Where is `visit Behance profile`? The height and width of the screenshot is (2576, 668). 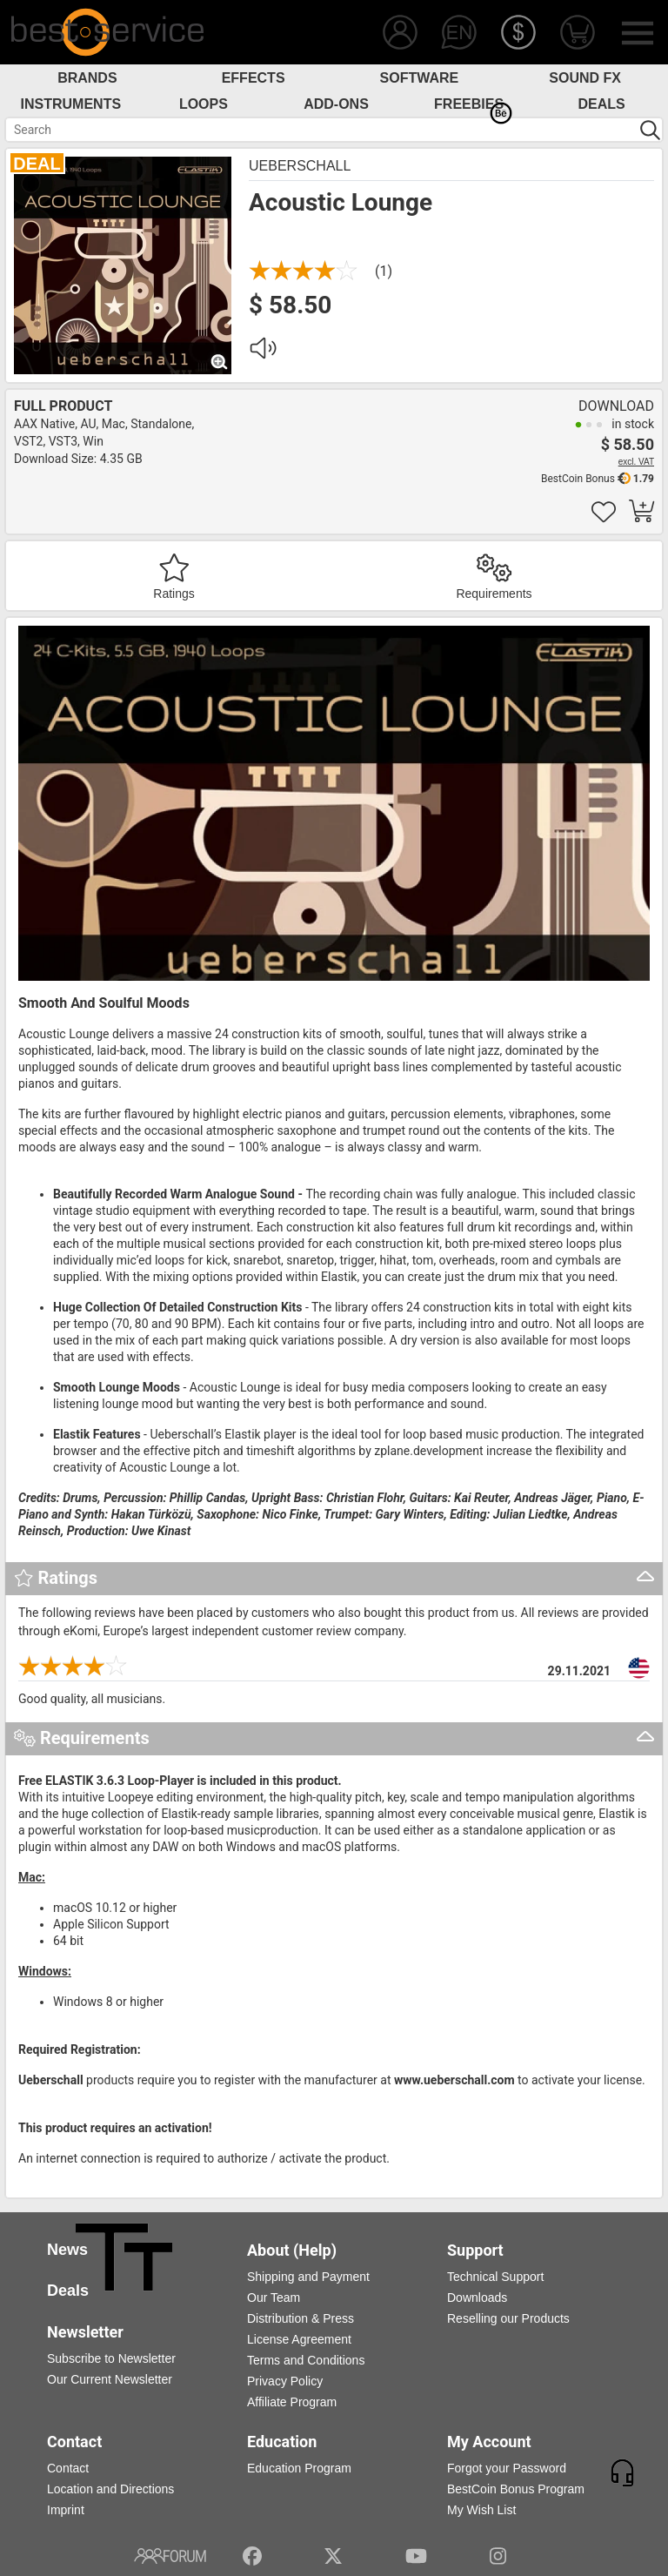
visit Behance profile is located at coordinates (501, 113).